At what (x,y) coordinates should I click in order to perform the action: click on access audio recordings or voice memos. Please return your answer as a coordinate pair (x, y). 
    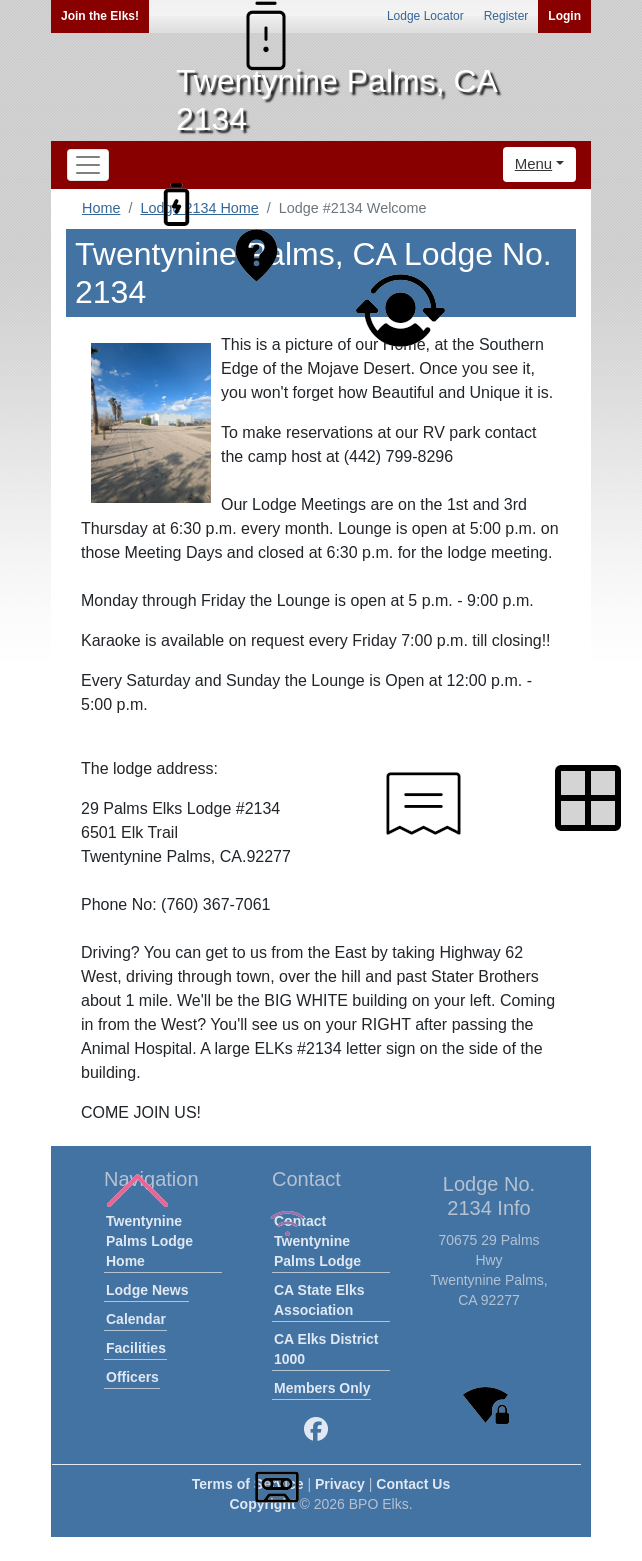
    Looking at the image, I should click on (277, 1487).